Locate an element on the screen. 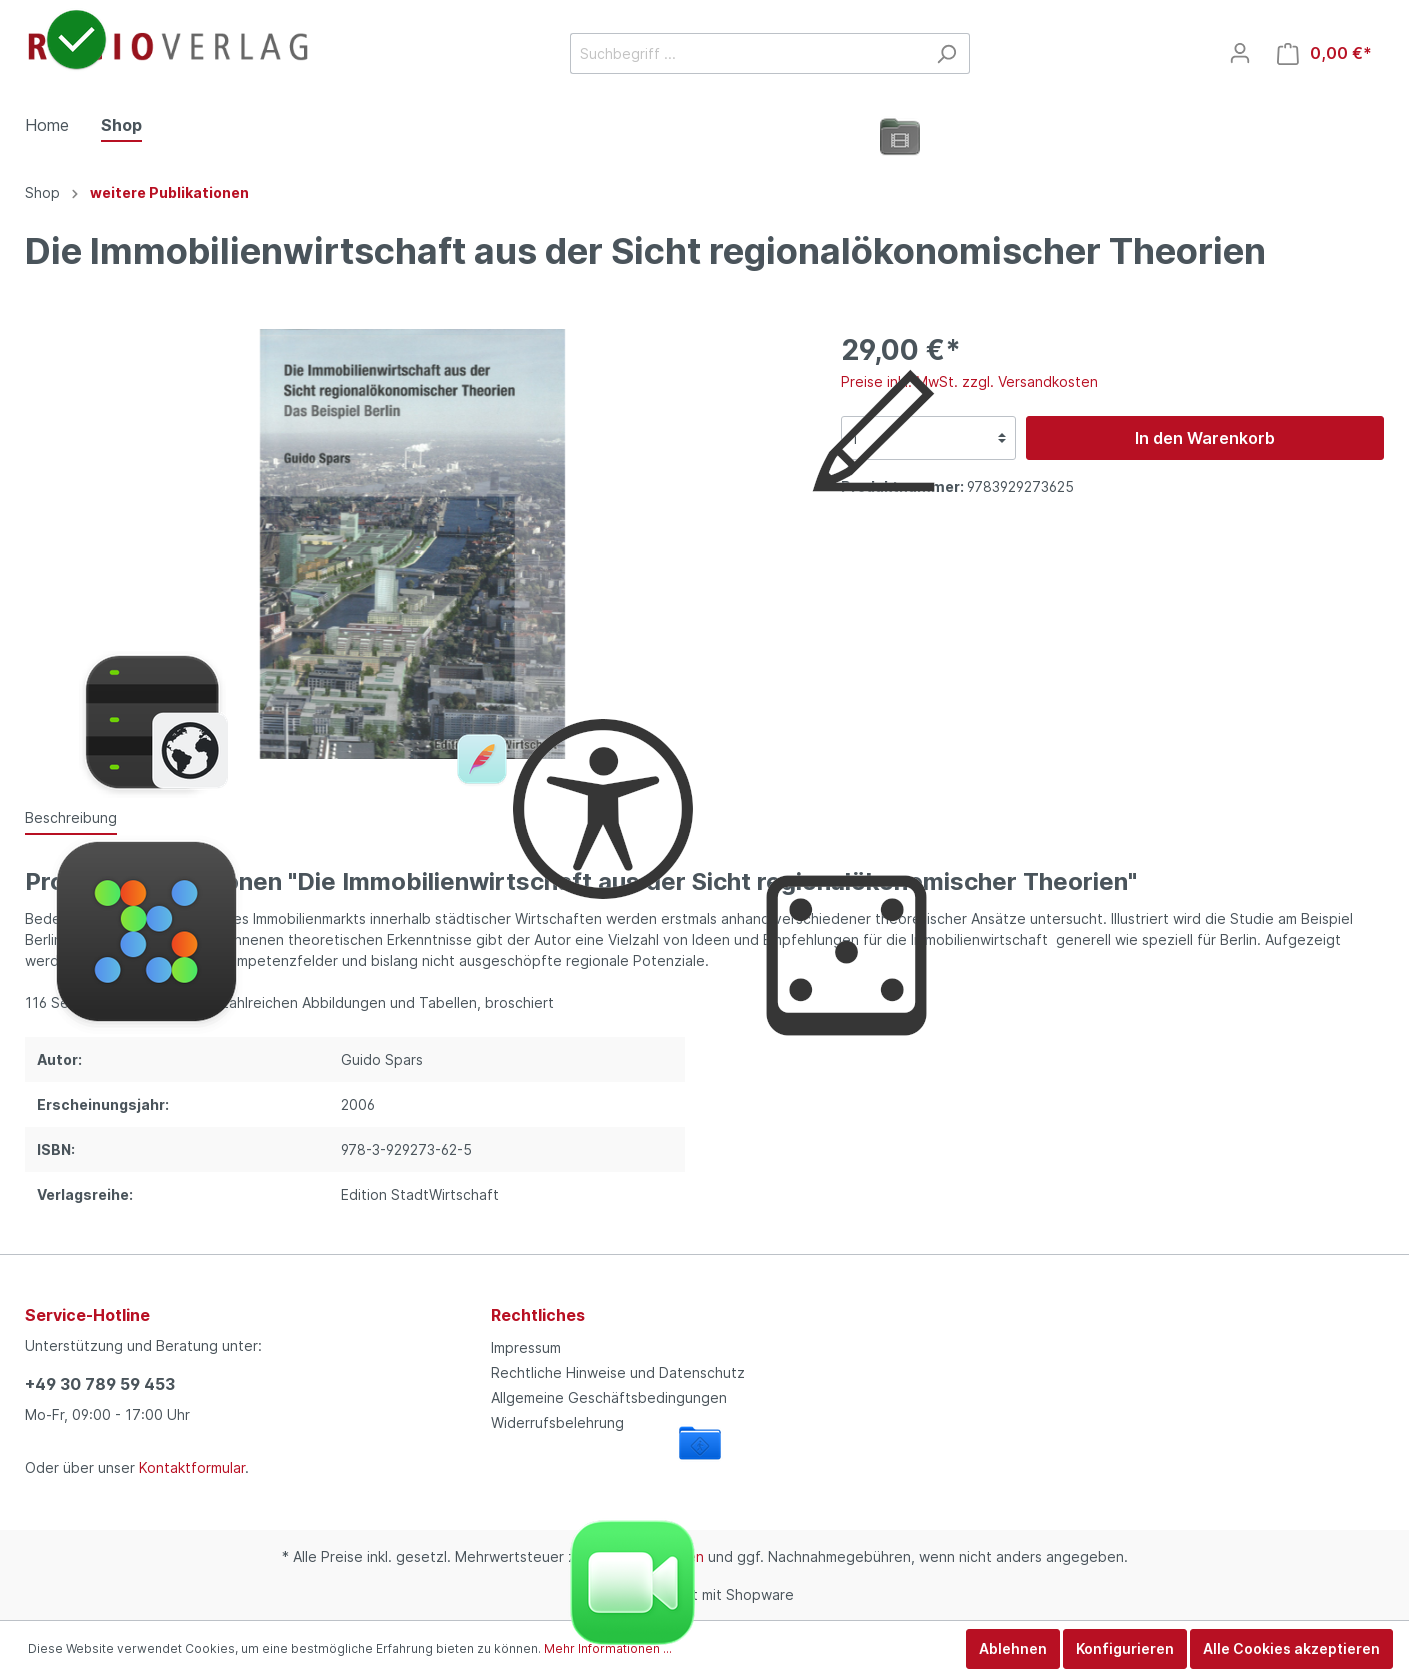 The height and width of the screenshot is (1677, 1409). indicates a default or selected item is located at coordinates (76, 39).